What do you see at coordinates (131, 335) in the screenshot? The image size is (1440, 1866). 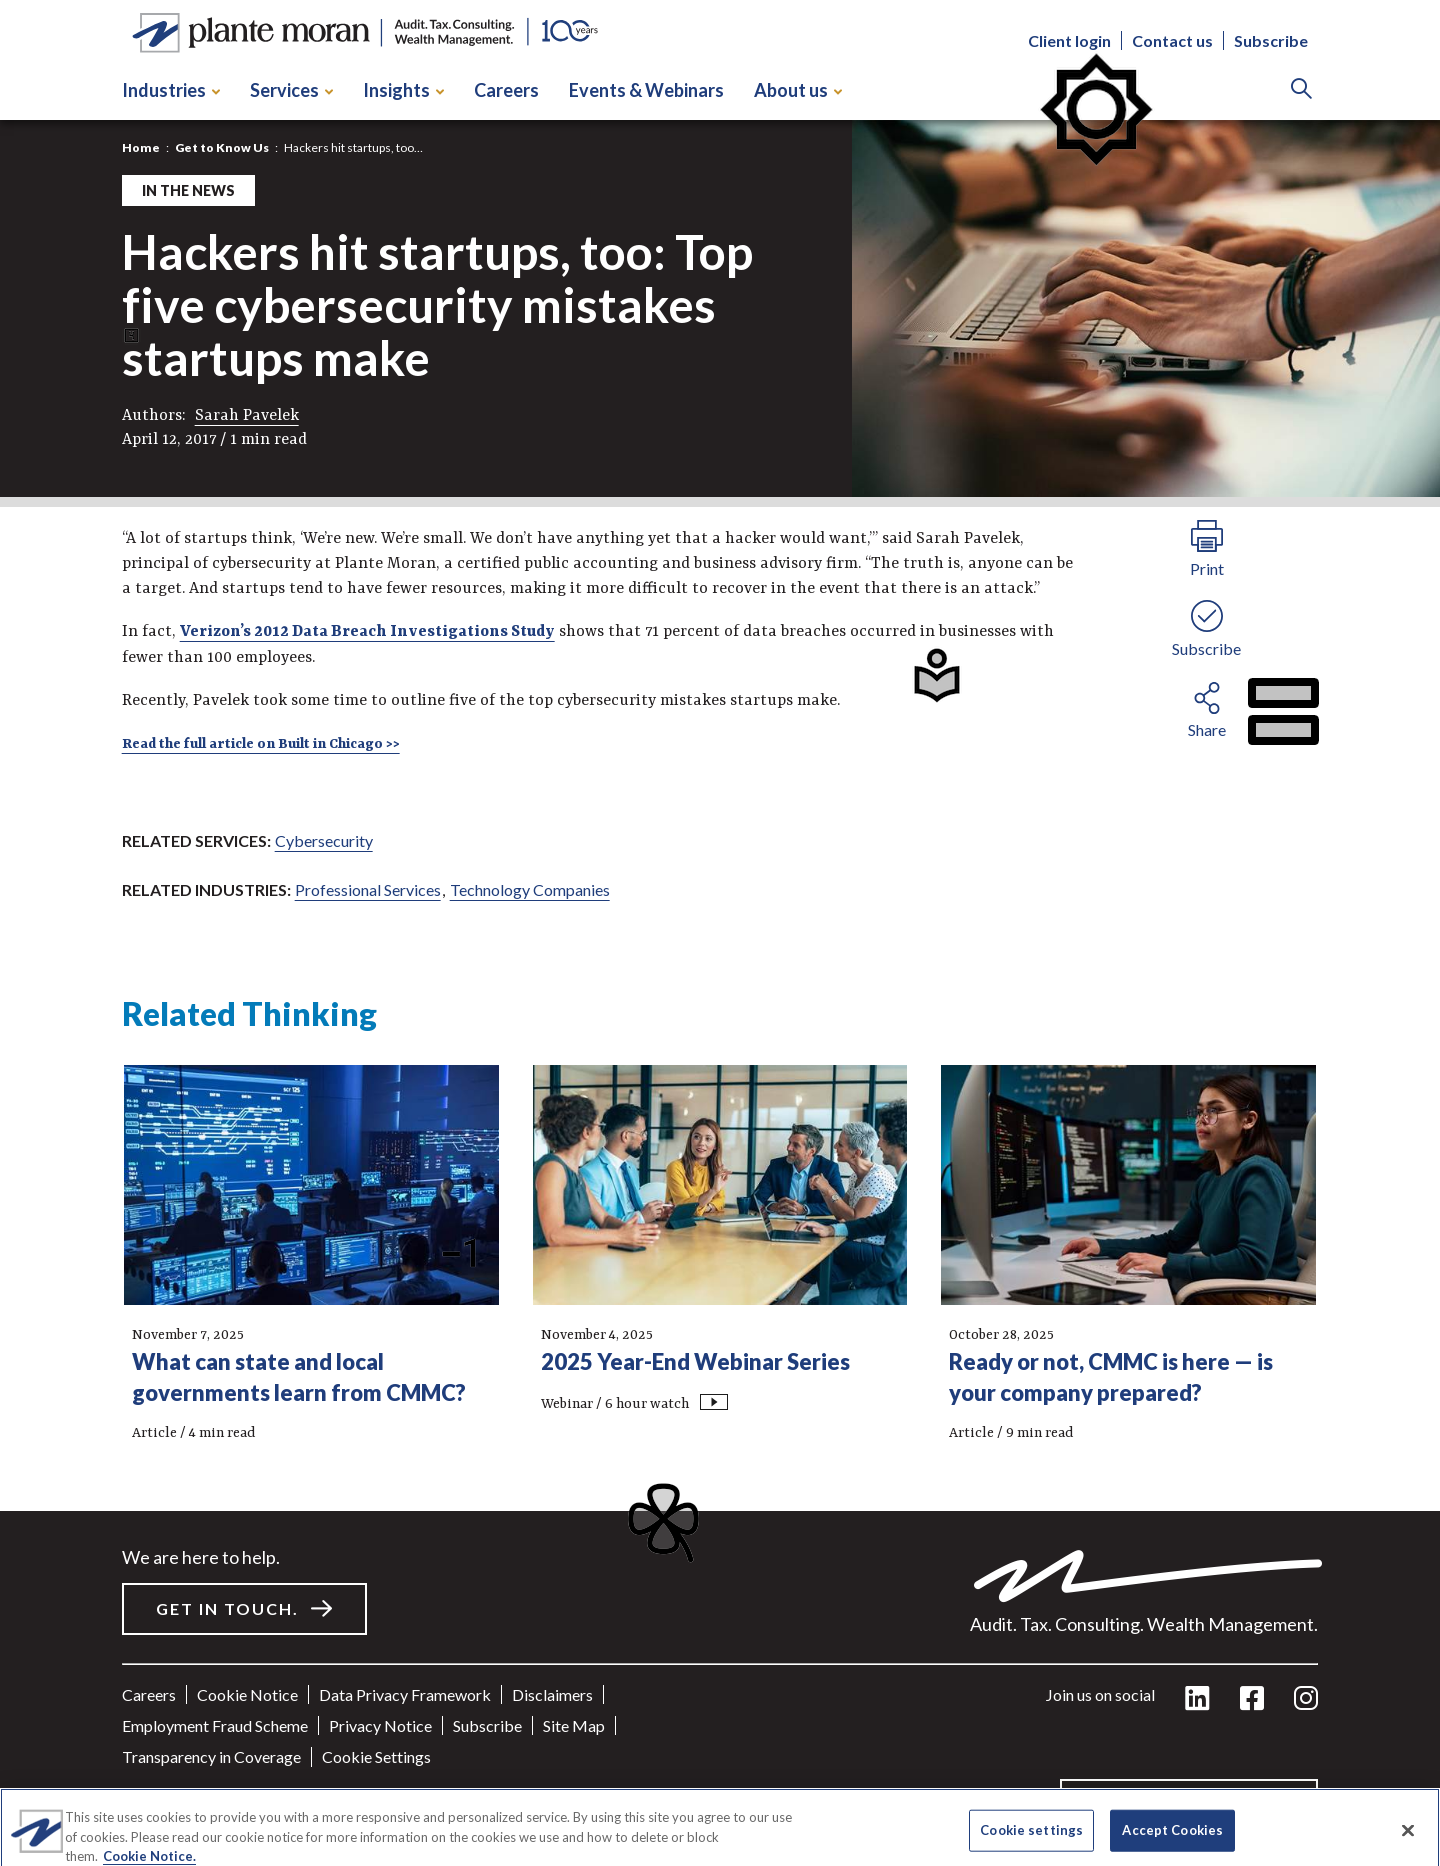 I see `select image filter option 4` at bounding box center [131, 335].